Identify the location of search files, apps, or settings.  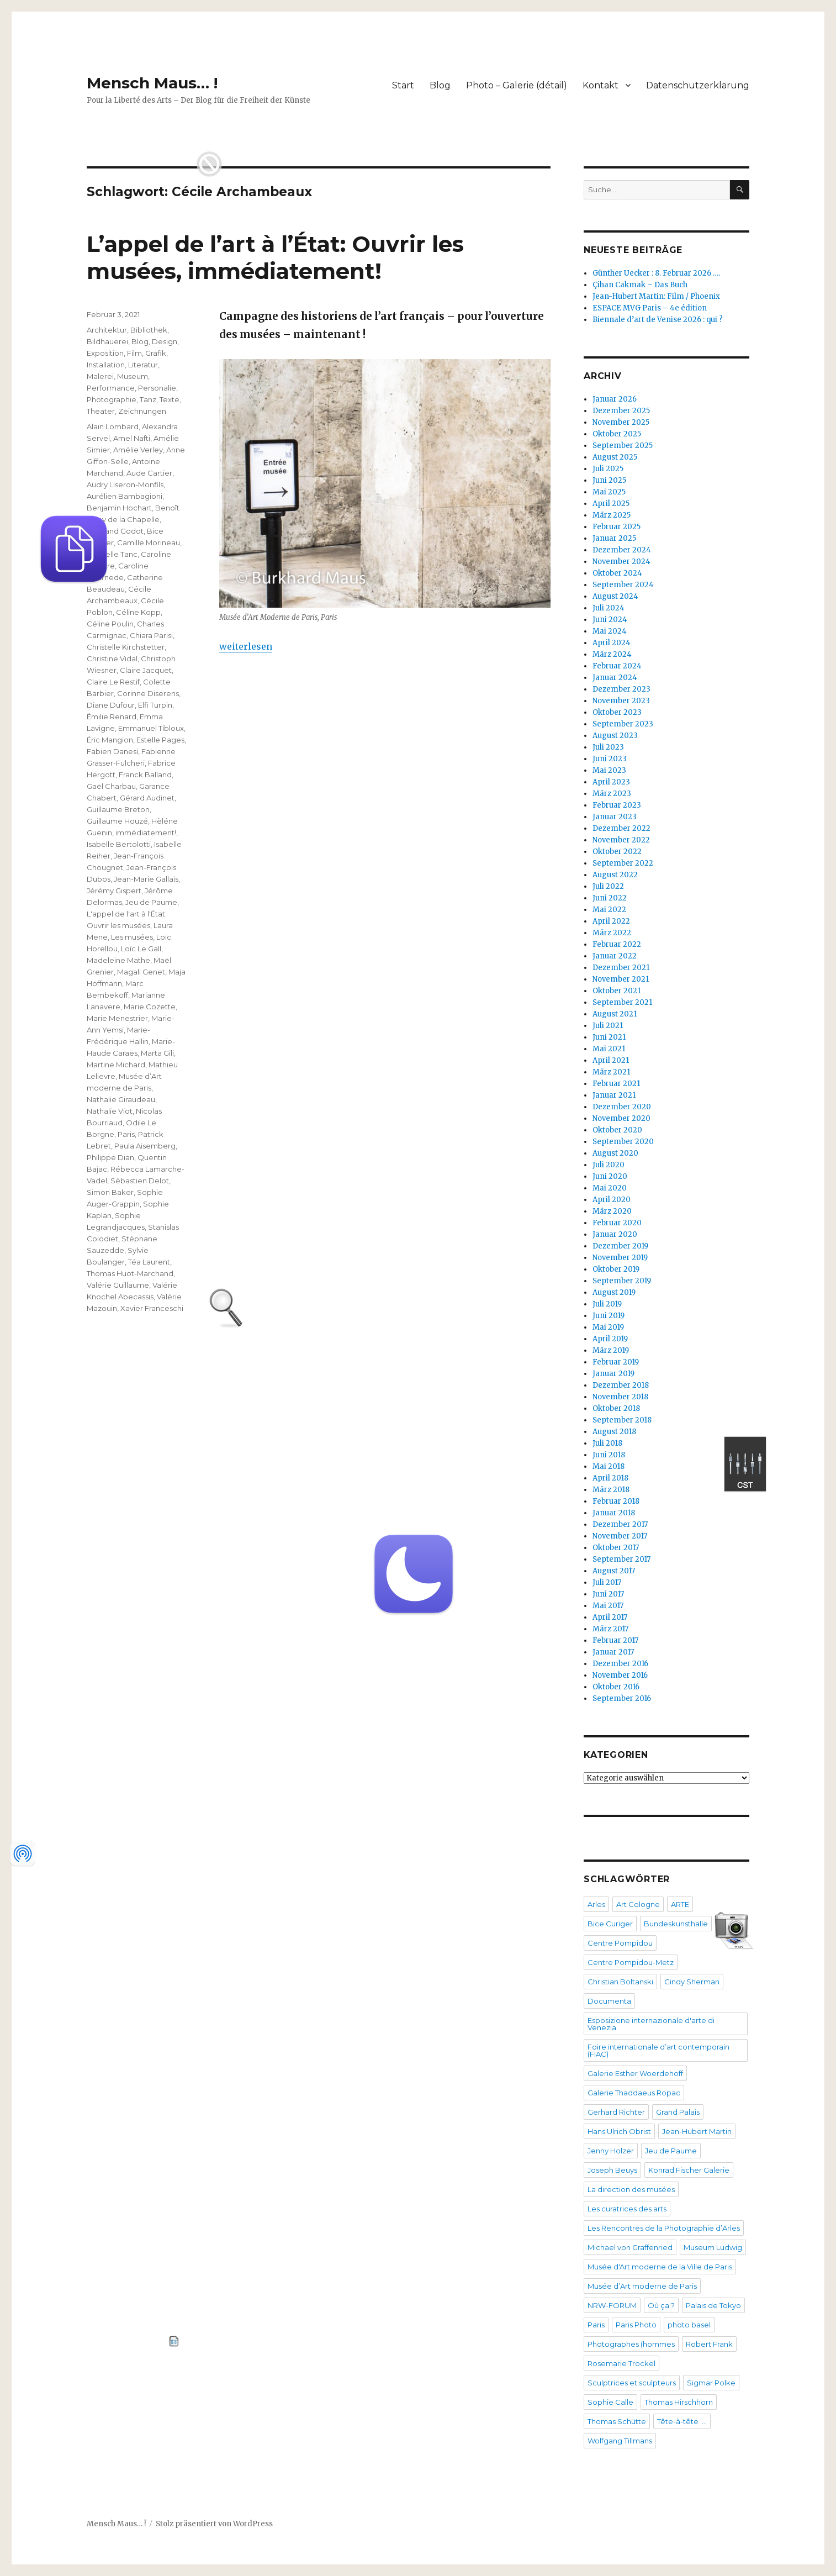
(226, 1308).